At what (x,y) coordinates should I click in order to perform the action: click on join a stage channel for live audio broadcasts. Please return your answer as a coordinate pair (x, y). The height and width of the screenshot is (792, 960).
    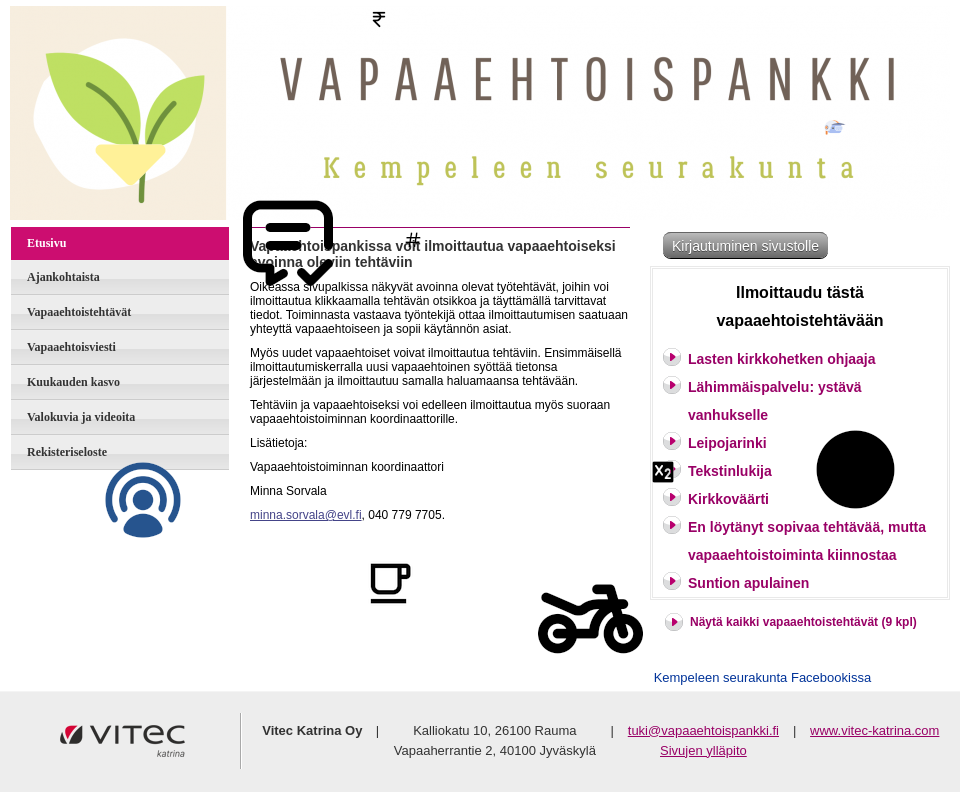
    Looking at the image, I should click on (143, 500).